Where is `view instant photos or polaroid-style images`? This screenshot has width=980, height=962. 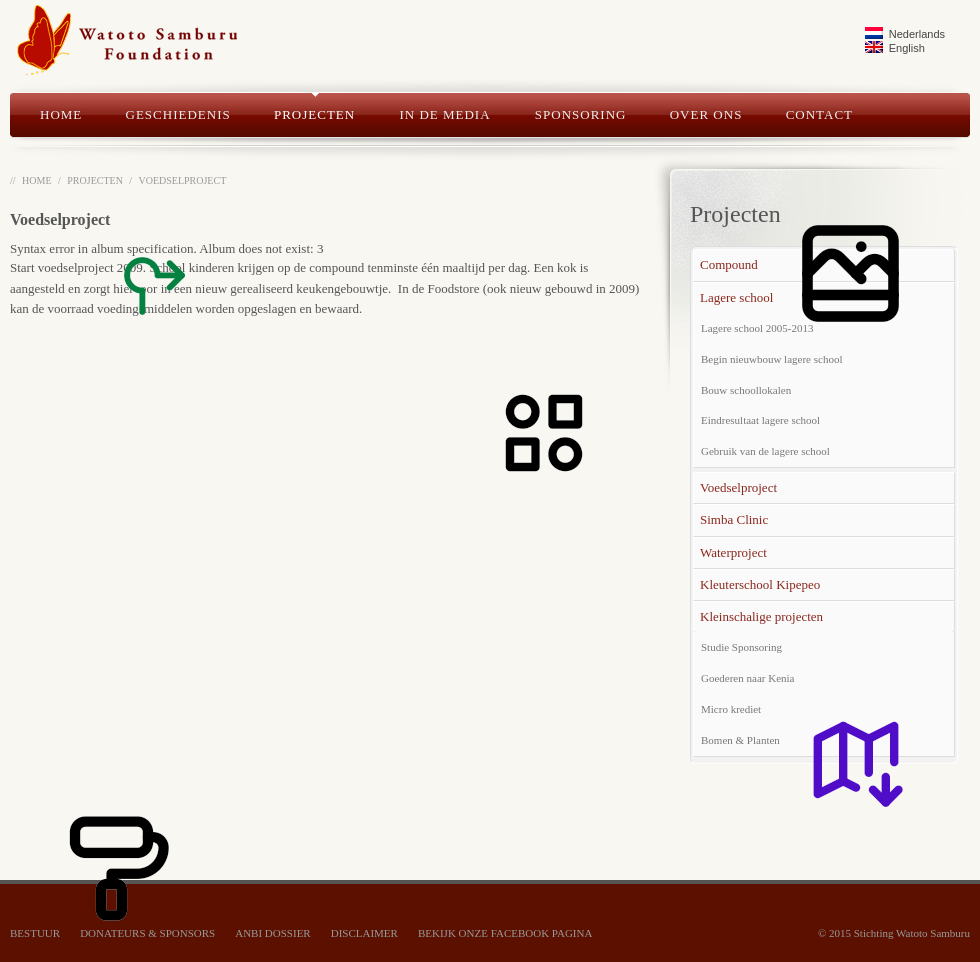 view instant photos or polaroid-style images is located at coordinates (850, 273).